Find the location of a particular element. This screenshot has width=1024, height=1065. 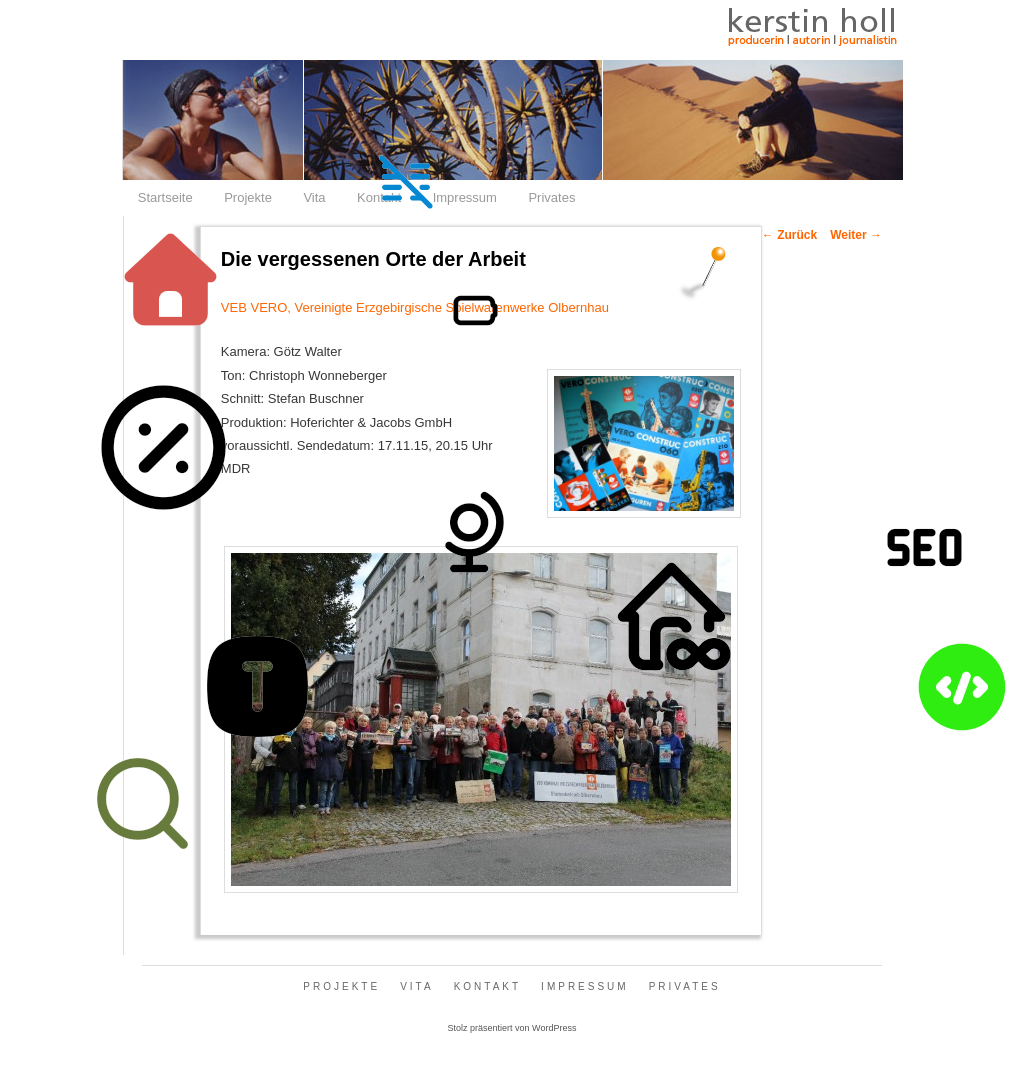

search for content or items is located at coordinates (142, 803).